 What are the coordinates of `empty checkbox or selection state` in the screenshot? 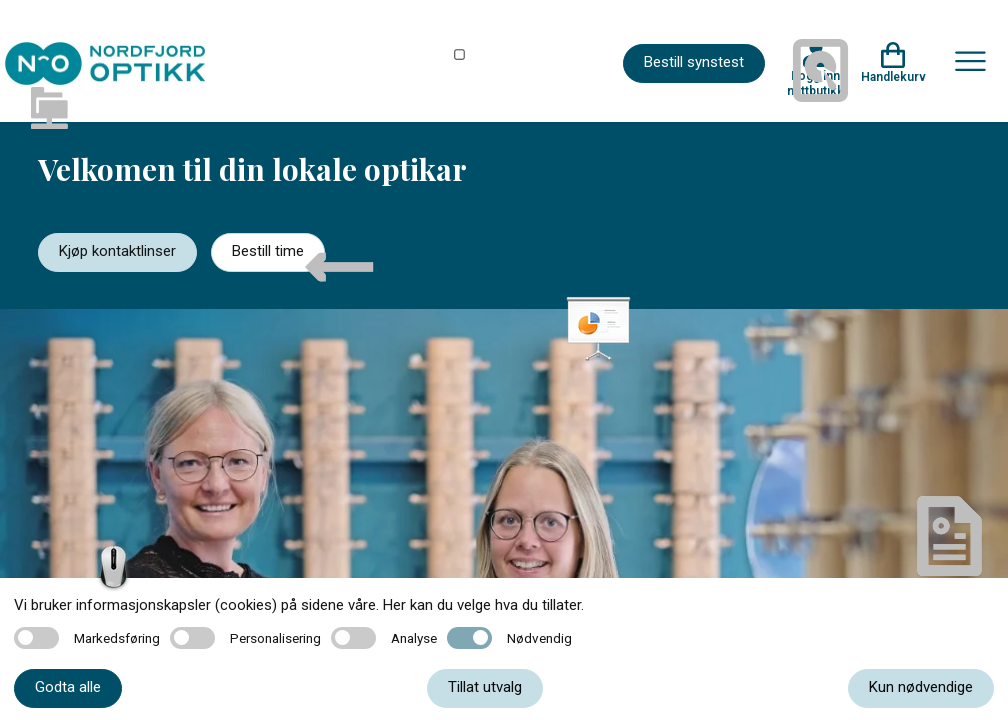 It's located at (456, 57).